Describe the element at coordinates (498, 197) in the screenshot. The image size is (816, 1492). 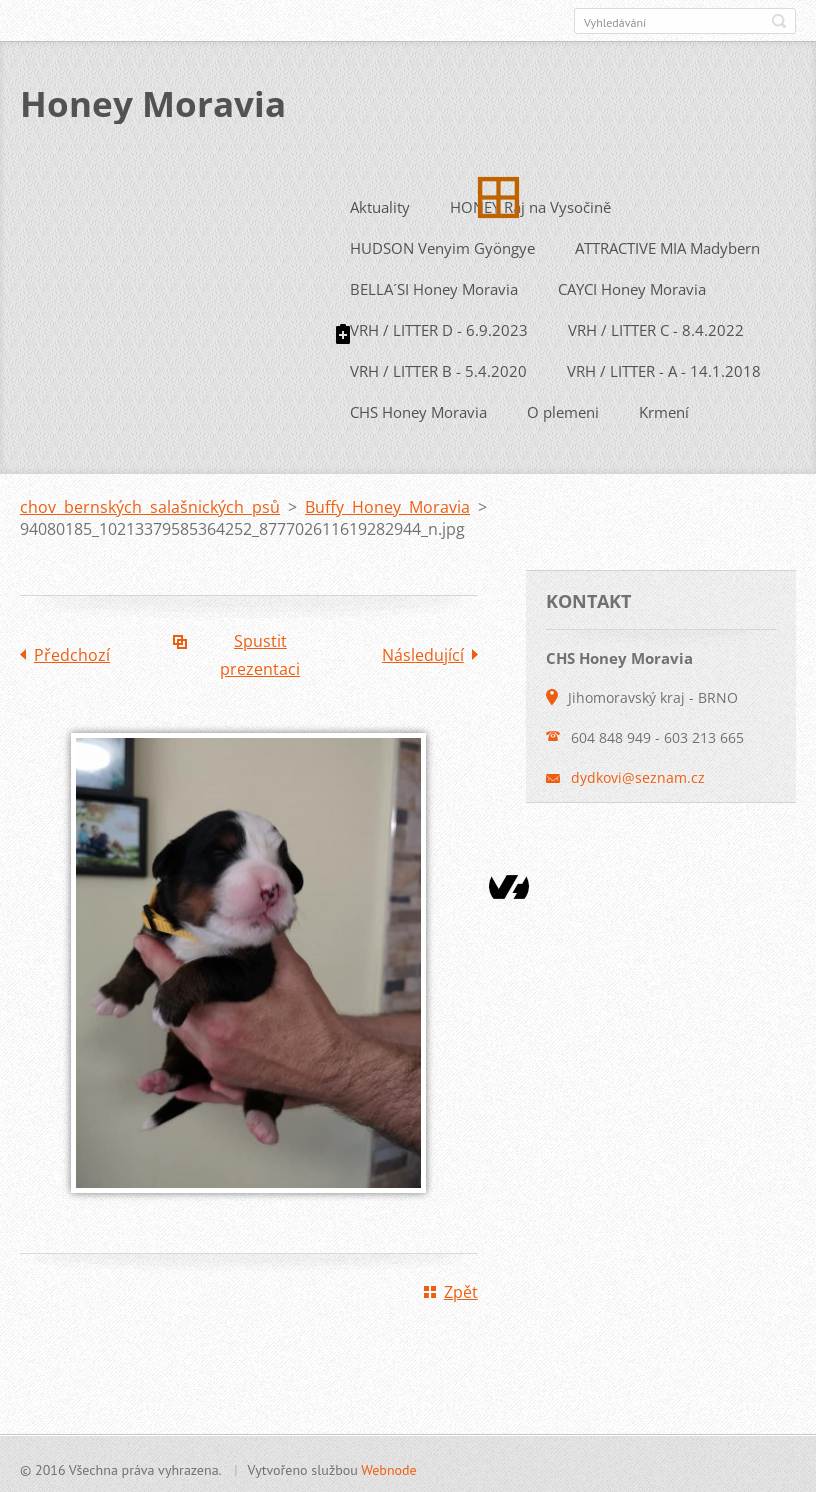
I see `sign in with Microsoft account` at that location.